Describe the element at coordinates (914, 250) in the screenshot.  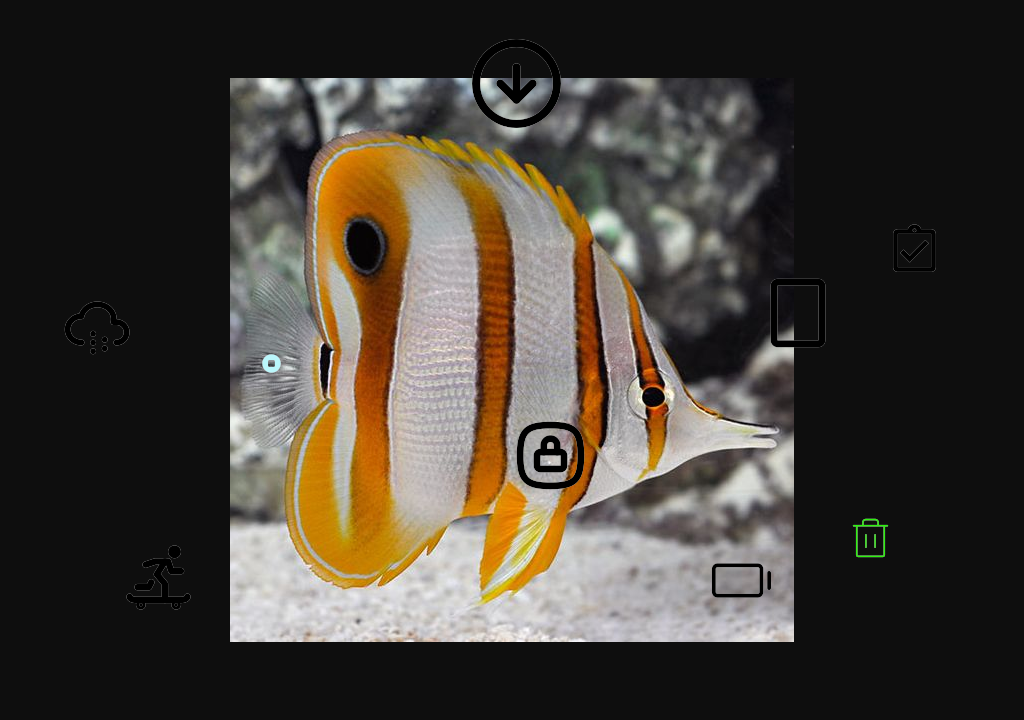
I see `task completed successfully` at that location.